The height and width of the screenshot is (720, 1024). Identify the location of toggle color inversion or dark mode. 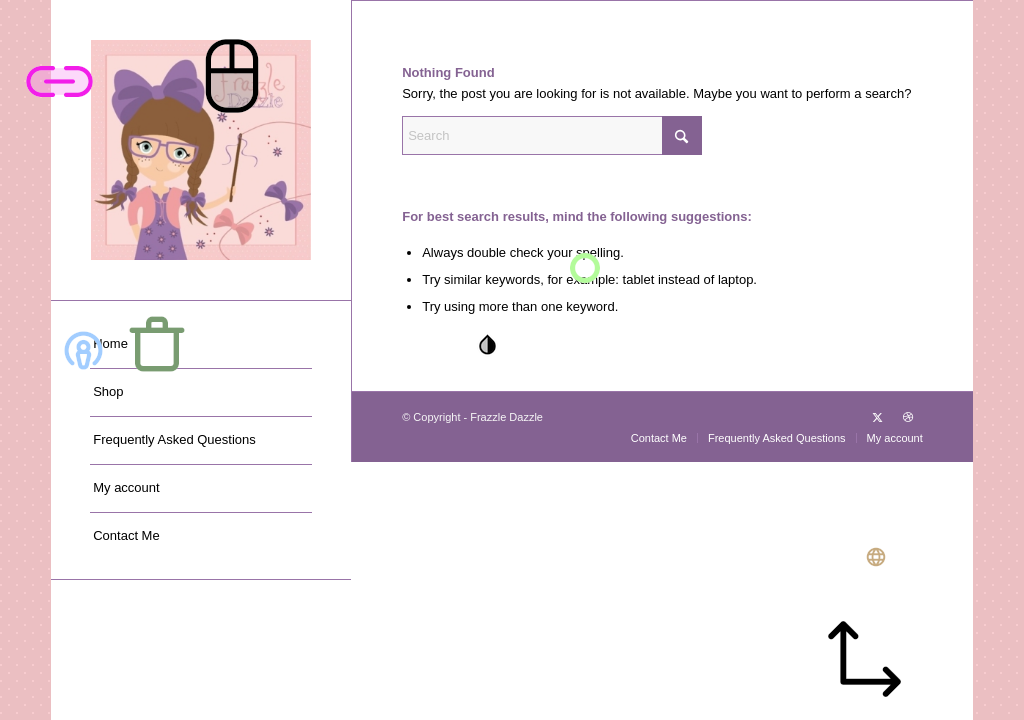
(487, 344).